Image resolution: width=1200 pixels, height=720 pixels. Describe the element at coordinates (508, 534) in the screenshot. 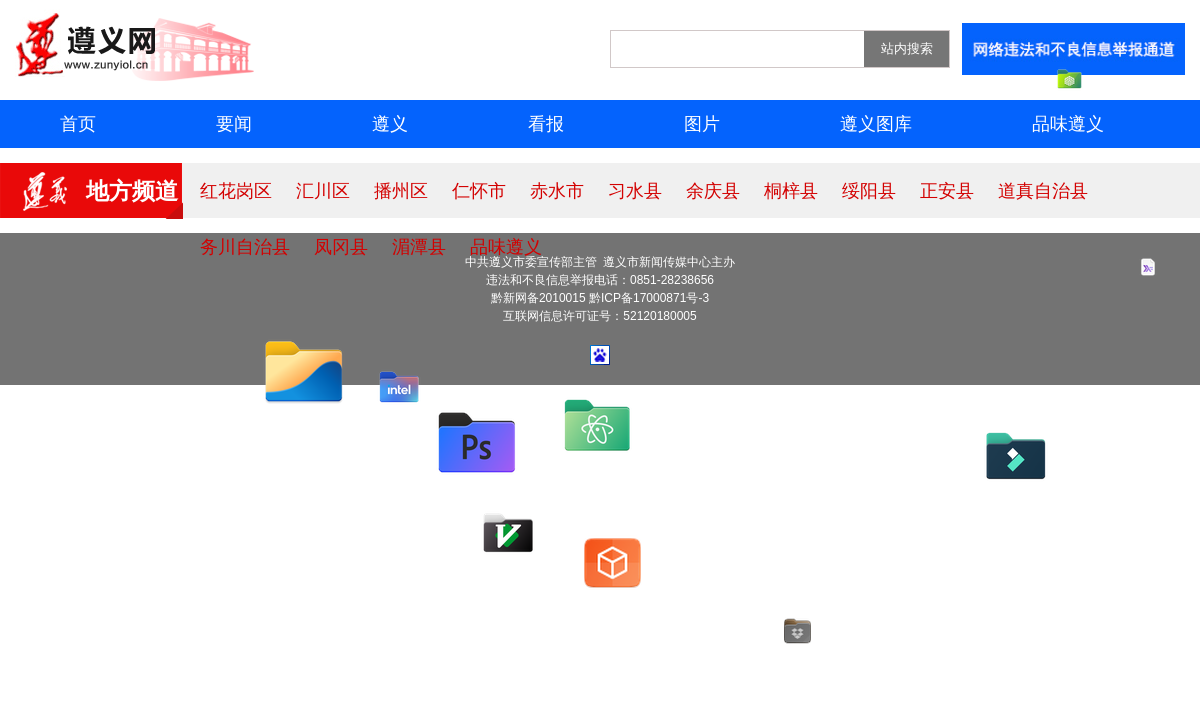

I see `folder containing vim editor configuration files` at that location.